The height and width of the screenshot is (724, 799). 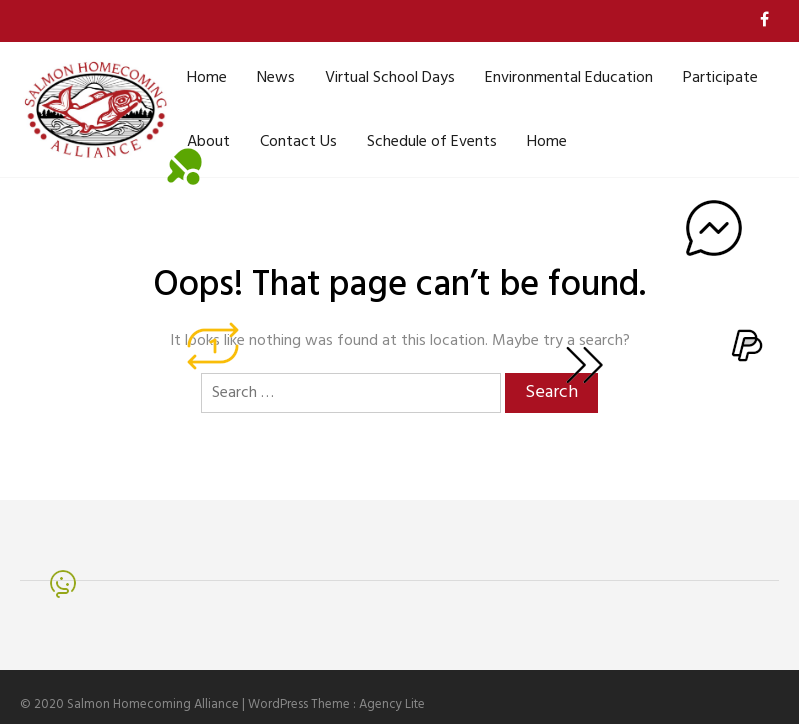 What do you see at coordinates (63, 583) in the screenshot?
I see `indicates overwhelming or stressful situation` at bounding box center [63, 583].